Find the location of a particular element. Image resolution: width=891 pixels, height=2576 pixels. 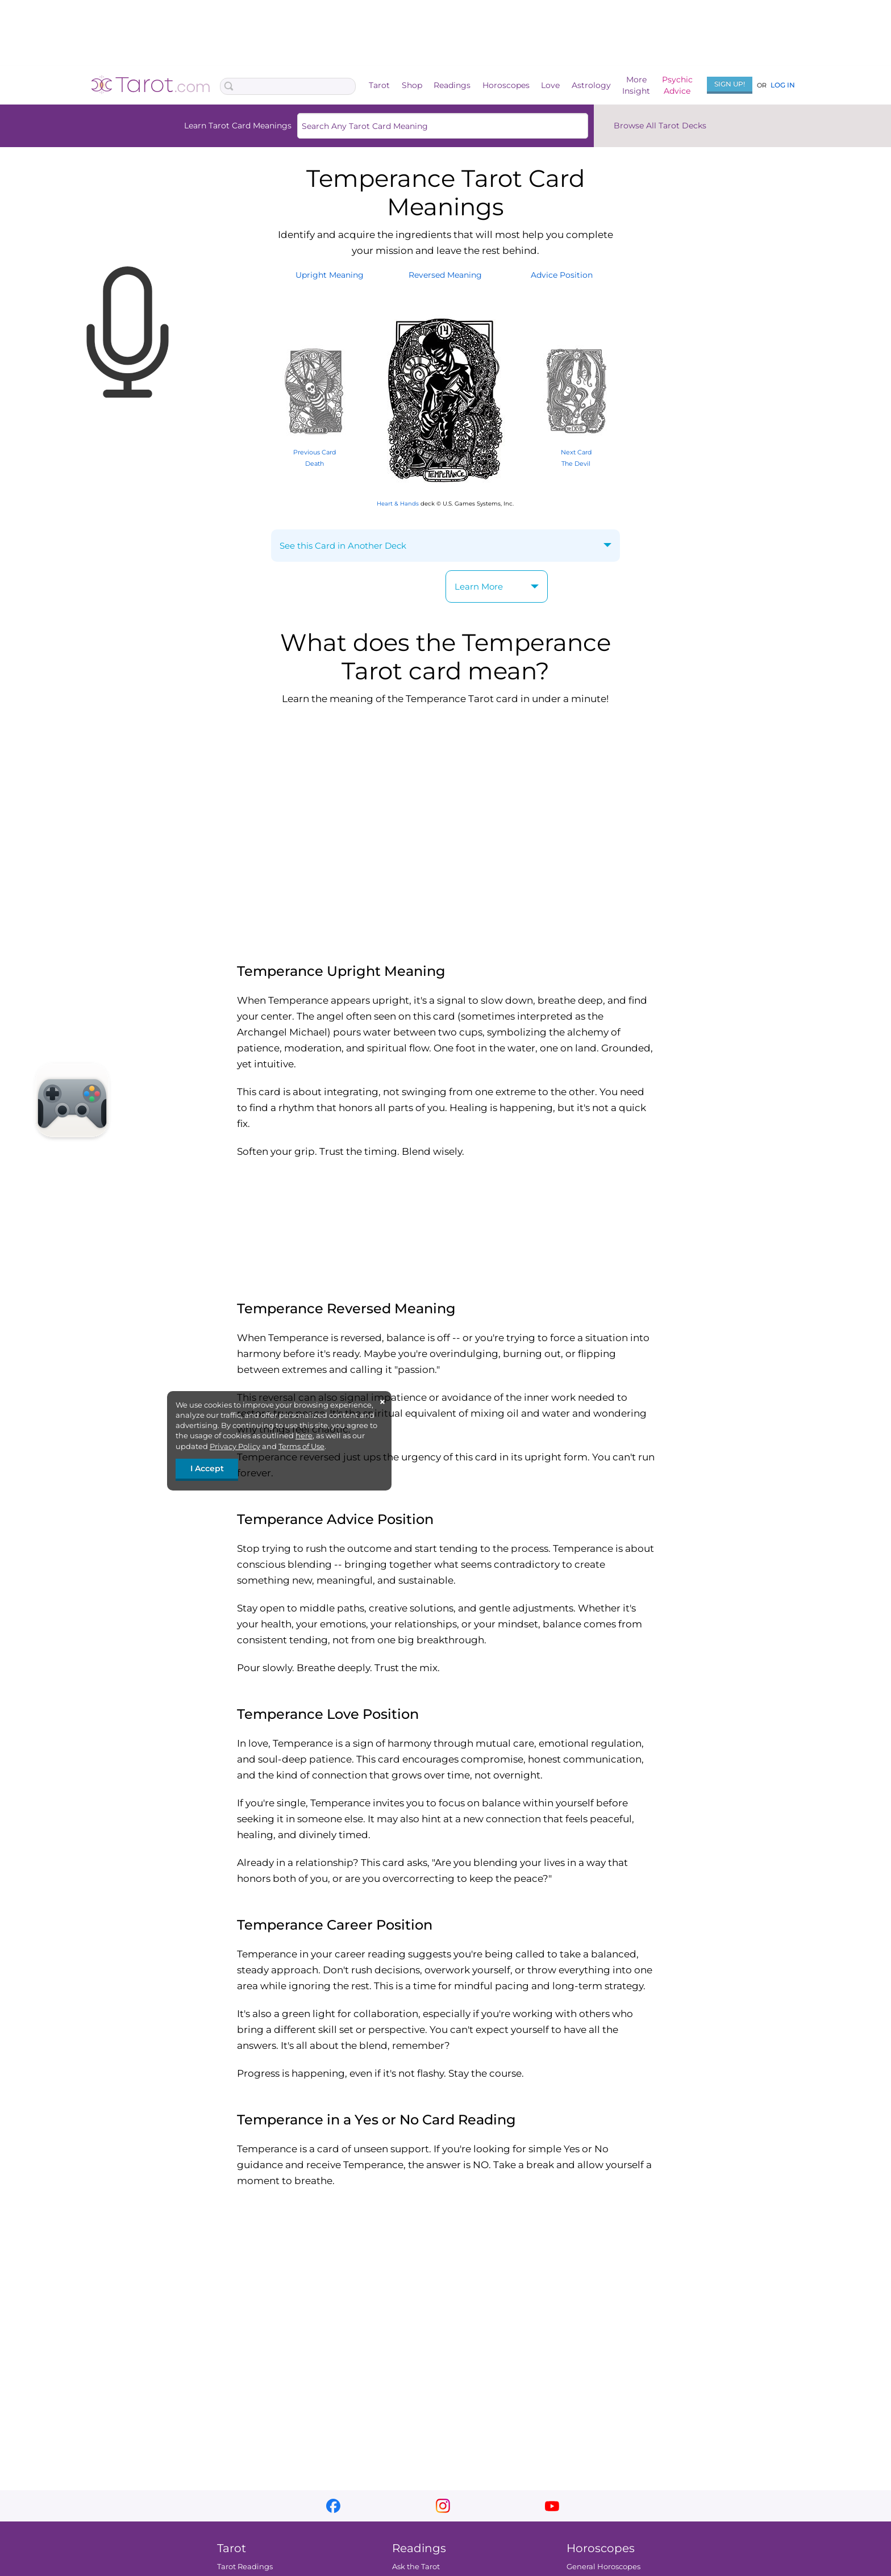

access microphone or audio input settings is located at coordinates (127, 332).